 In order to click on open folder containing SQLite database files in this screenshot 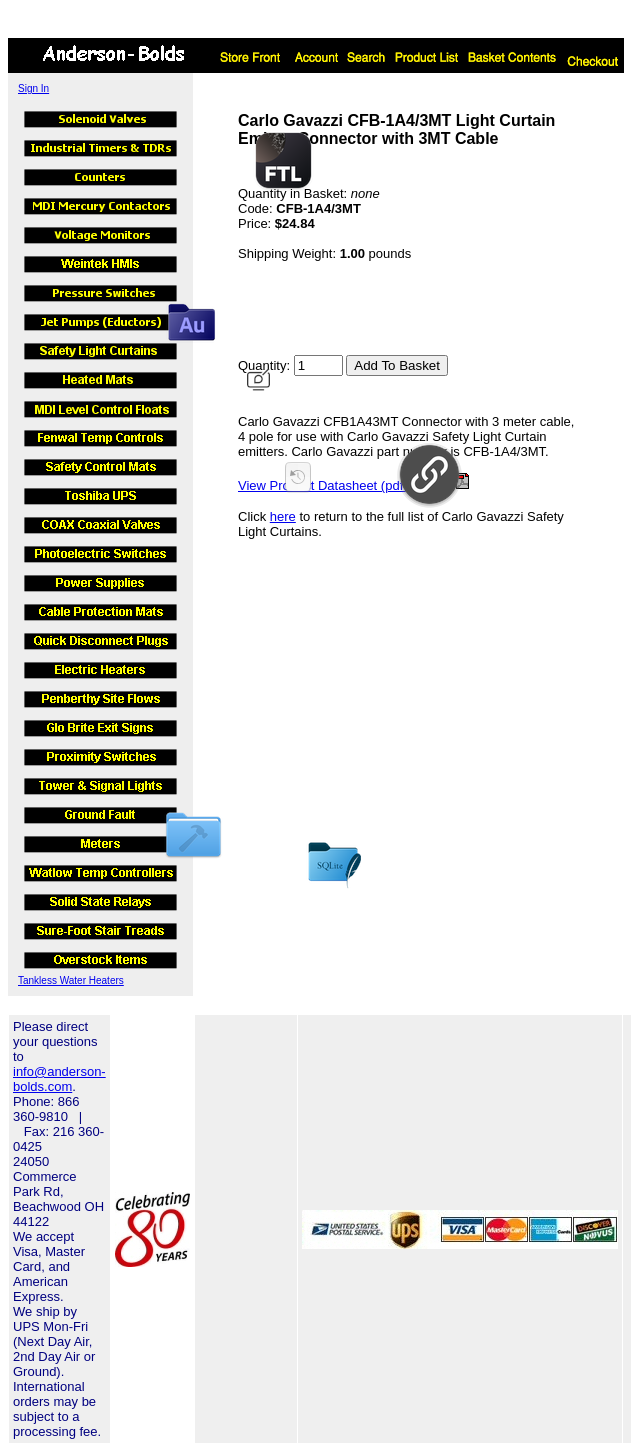, I will do `click(333, 863)`.